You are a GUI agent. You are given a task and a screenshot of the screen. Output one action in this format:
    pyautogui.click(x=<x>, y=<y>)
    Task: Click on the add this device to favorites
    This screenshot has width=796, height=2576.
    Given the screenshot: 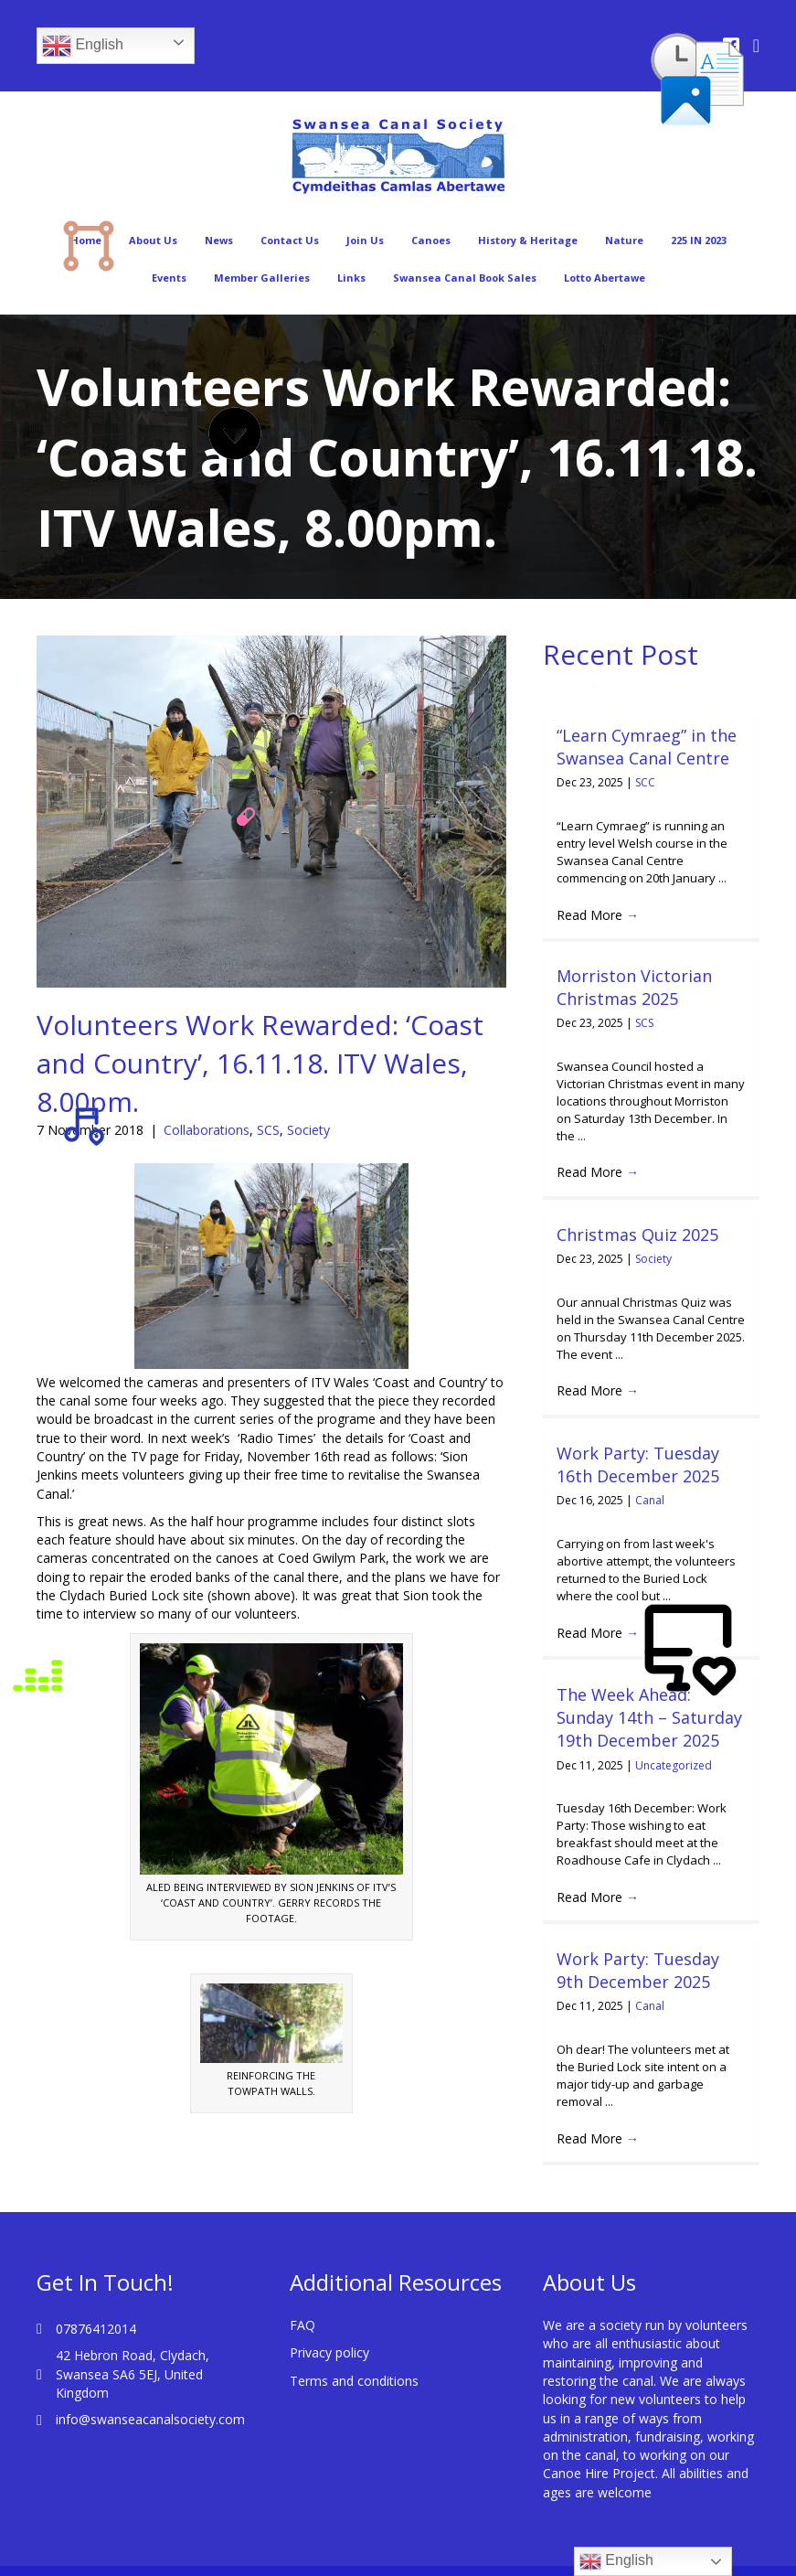 What is the action you would take?
    pyautogui.click(x=688, y=1648)
    